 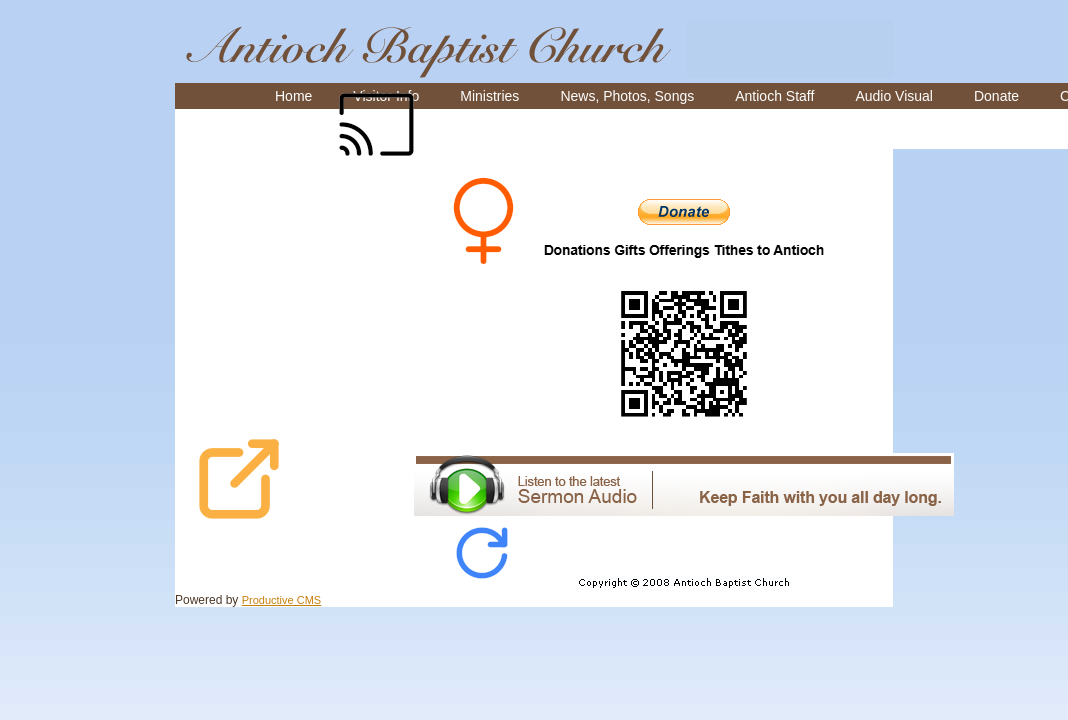 What do you see at coordinates (483, 219) in the screenshot?
I see `indicates female gender option` at bounding box center [483, 219].